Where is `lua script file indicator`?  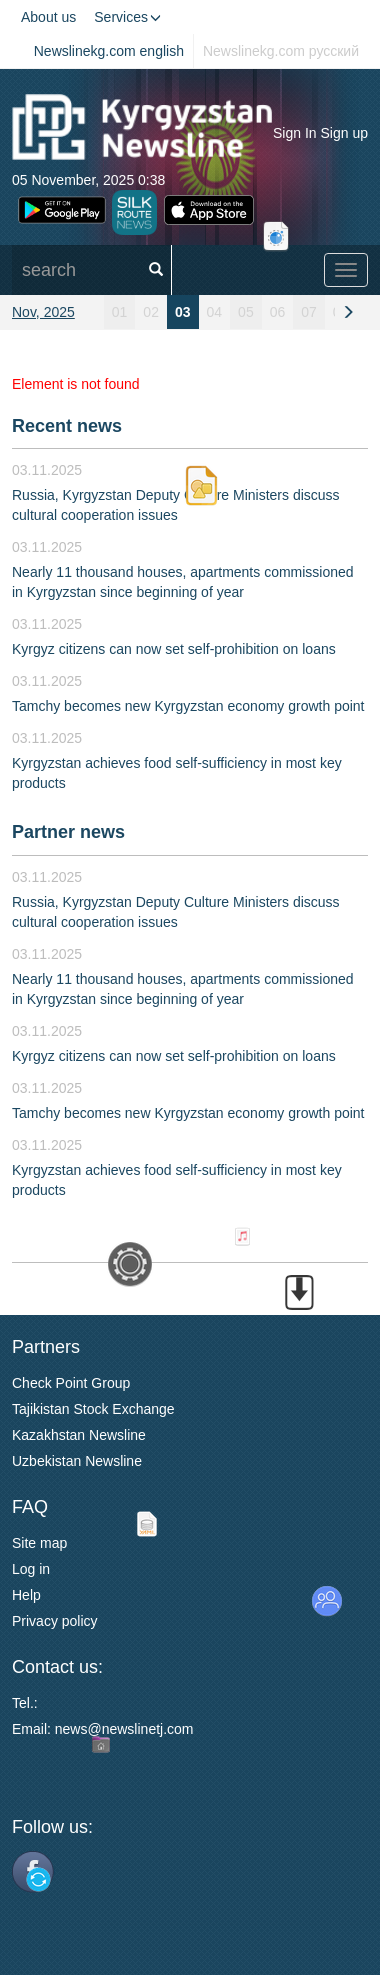
lua script file indicator is located at coordinates (276, 236).